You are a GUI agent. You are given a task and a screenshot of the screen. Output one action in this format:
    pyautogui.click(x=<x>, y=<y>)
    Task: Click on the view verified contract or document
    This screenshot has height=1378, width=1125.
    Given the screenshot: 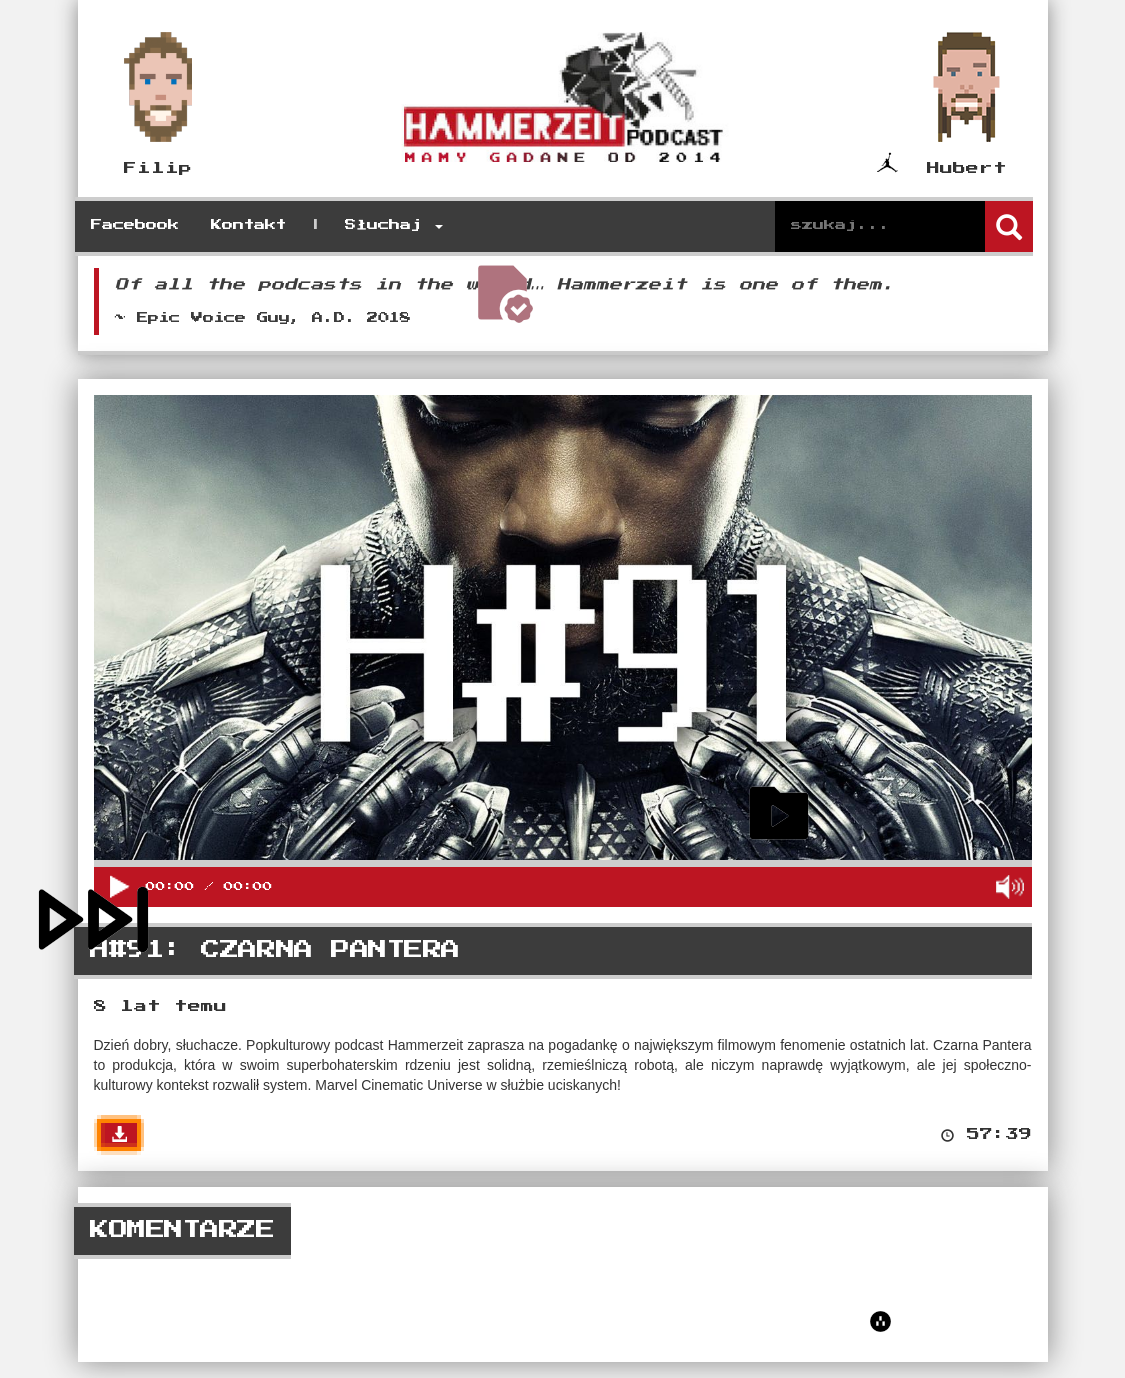 What is the action you would take?
    pyautogui.click(x=502, y=292)
    